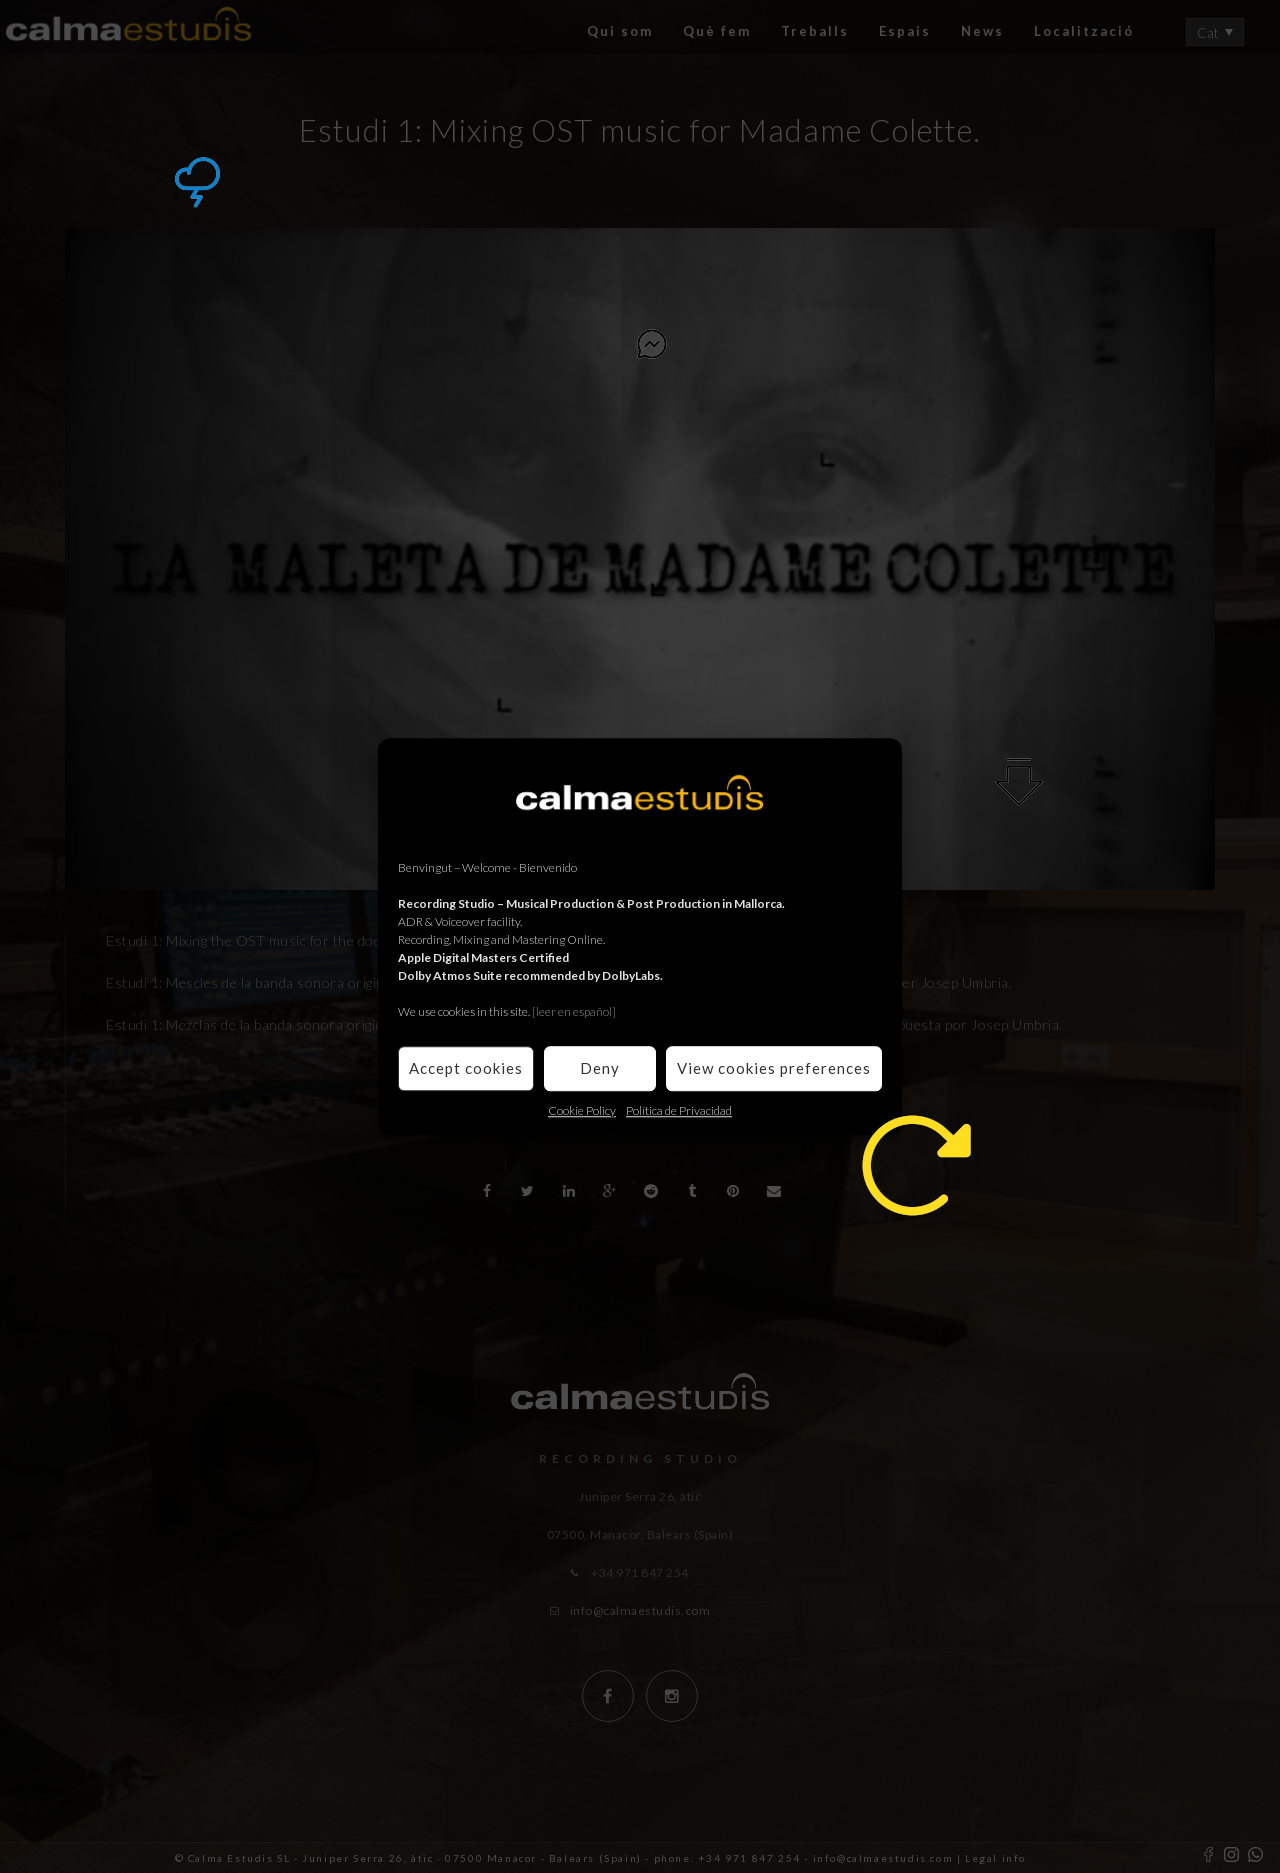 The image size is (1280, 1873). I want to click on indicates thunderstorm or severe weather conditions, so click(197, 181).